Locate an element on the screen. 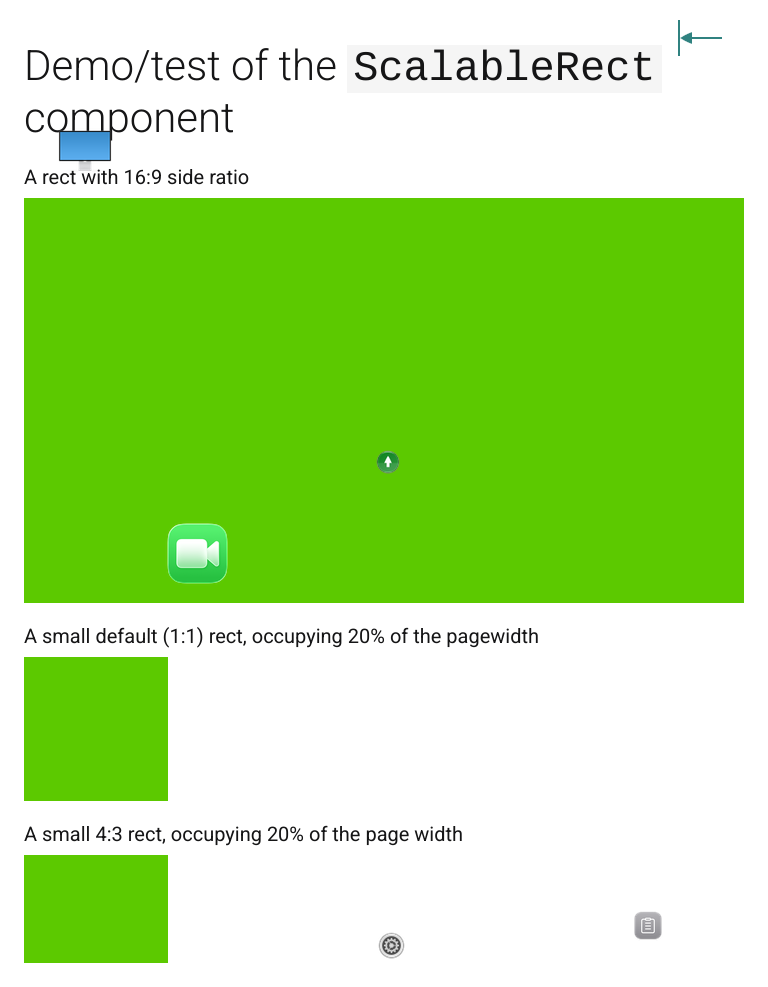 The width and height of the screenshot is (768, 987). indicates a software update is available is located at coordinates (388, 462).